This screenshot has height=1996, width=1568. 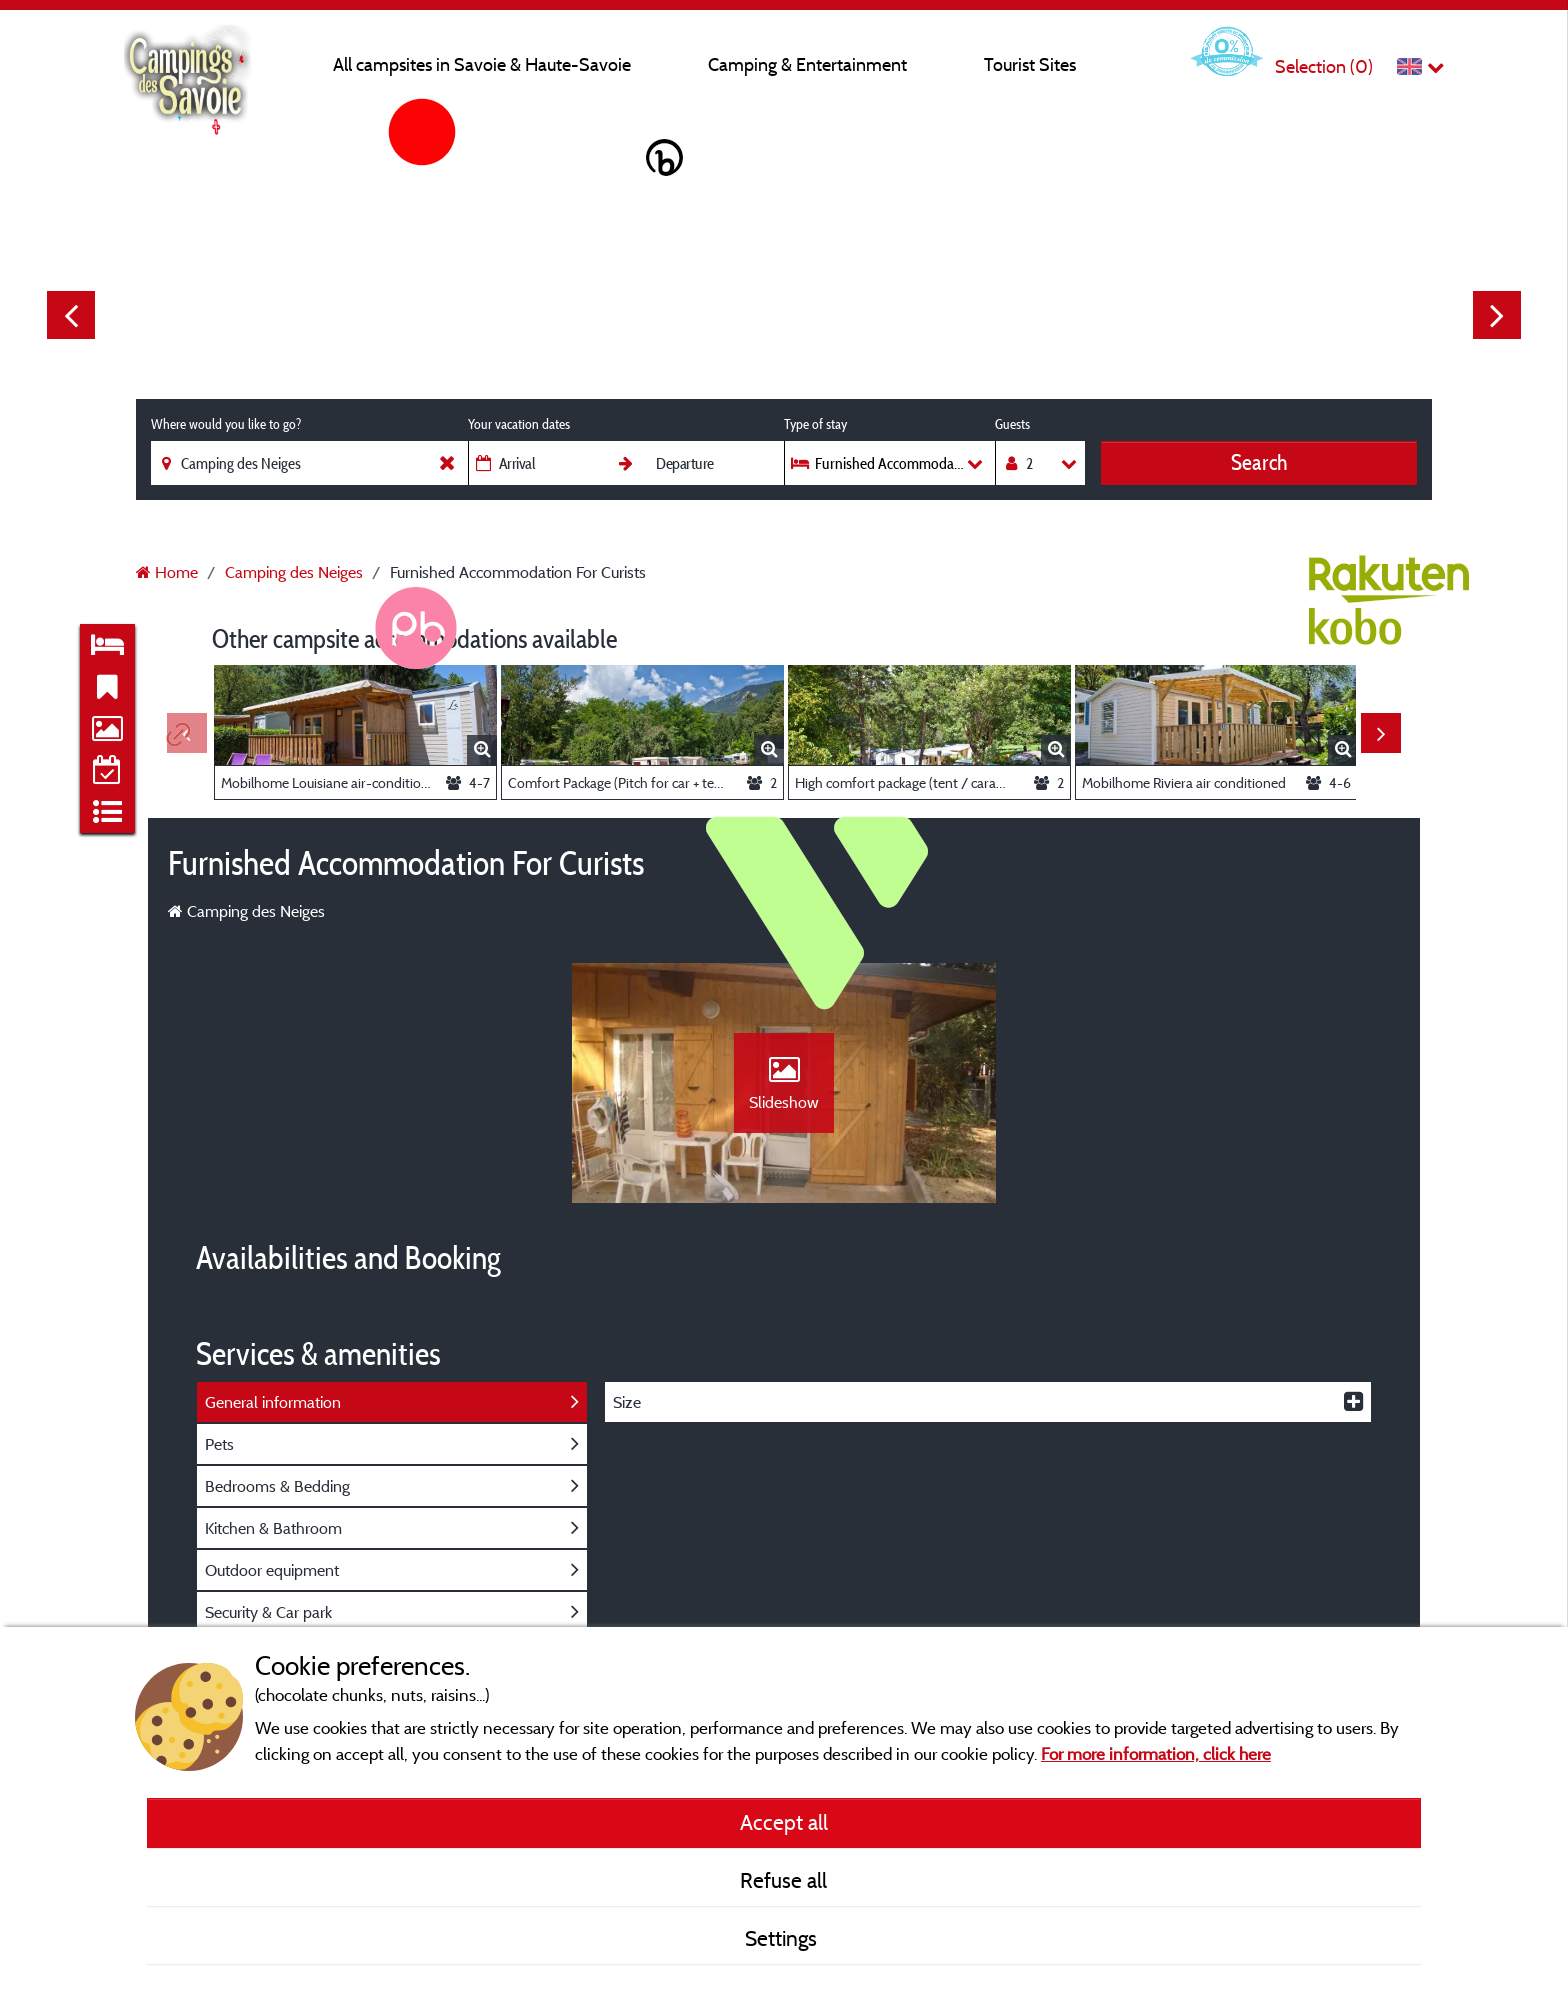 I want to click on open the Rakuten Kobo e-reader app, so click(x=1389, y=600).